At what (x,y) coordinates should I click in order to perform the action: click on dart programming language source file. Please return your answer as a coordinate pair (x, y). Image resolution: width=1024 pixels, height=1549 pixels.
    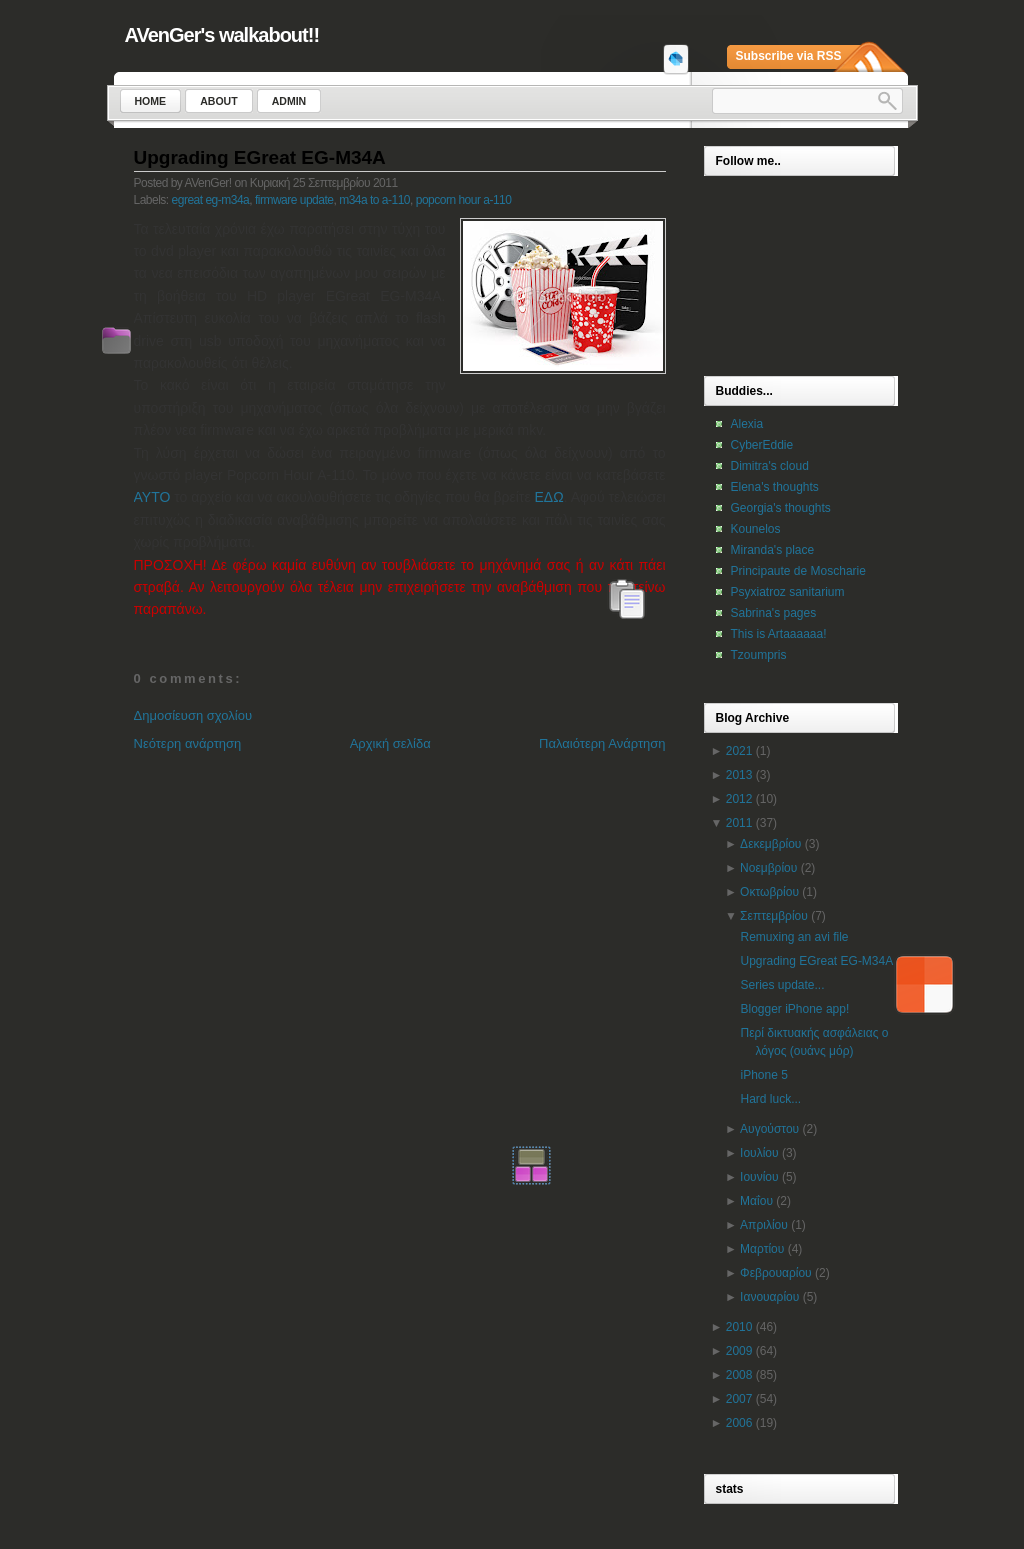
    Looking at the image, I should click on (676, 59).